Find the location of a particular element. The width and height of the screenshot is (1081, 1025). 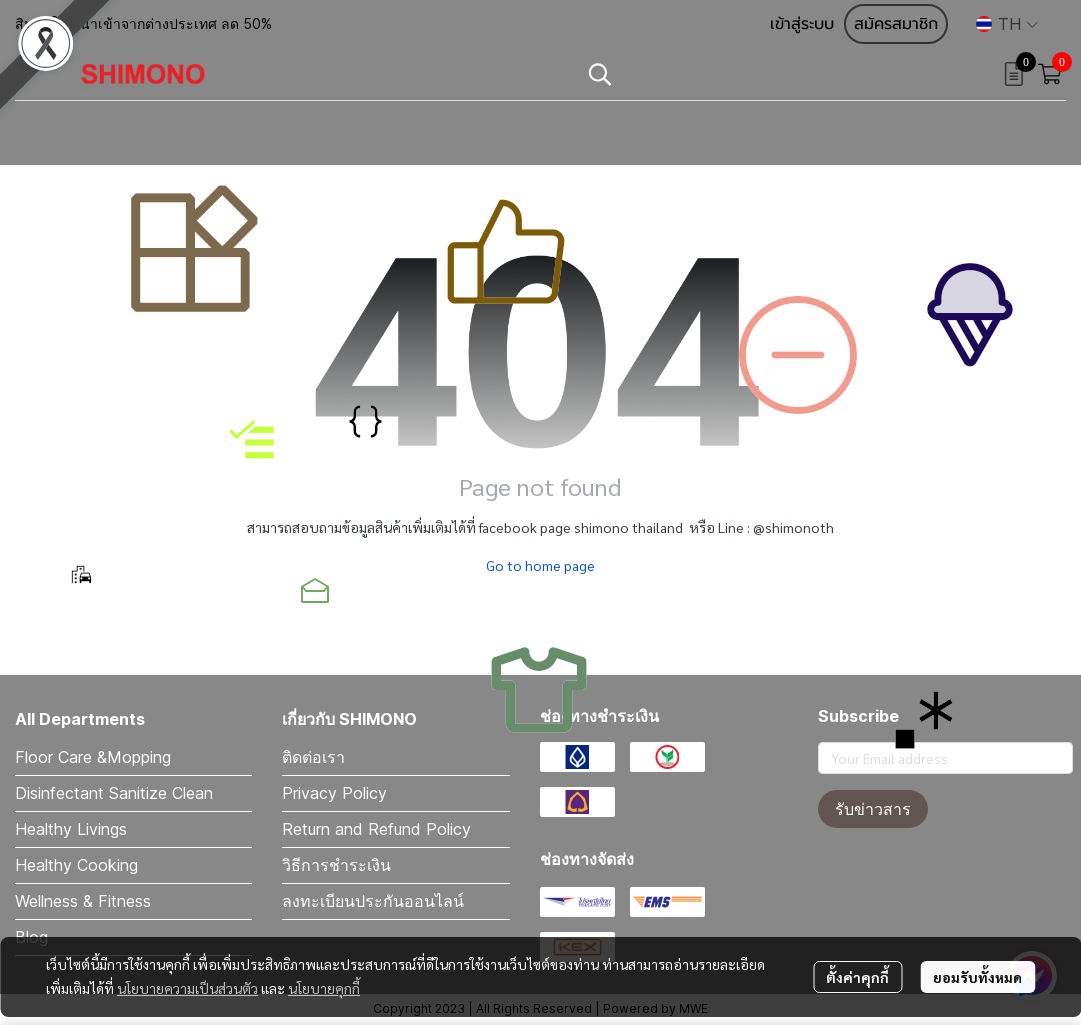

an opened or read email message is located at coordinates (315, 591).